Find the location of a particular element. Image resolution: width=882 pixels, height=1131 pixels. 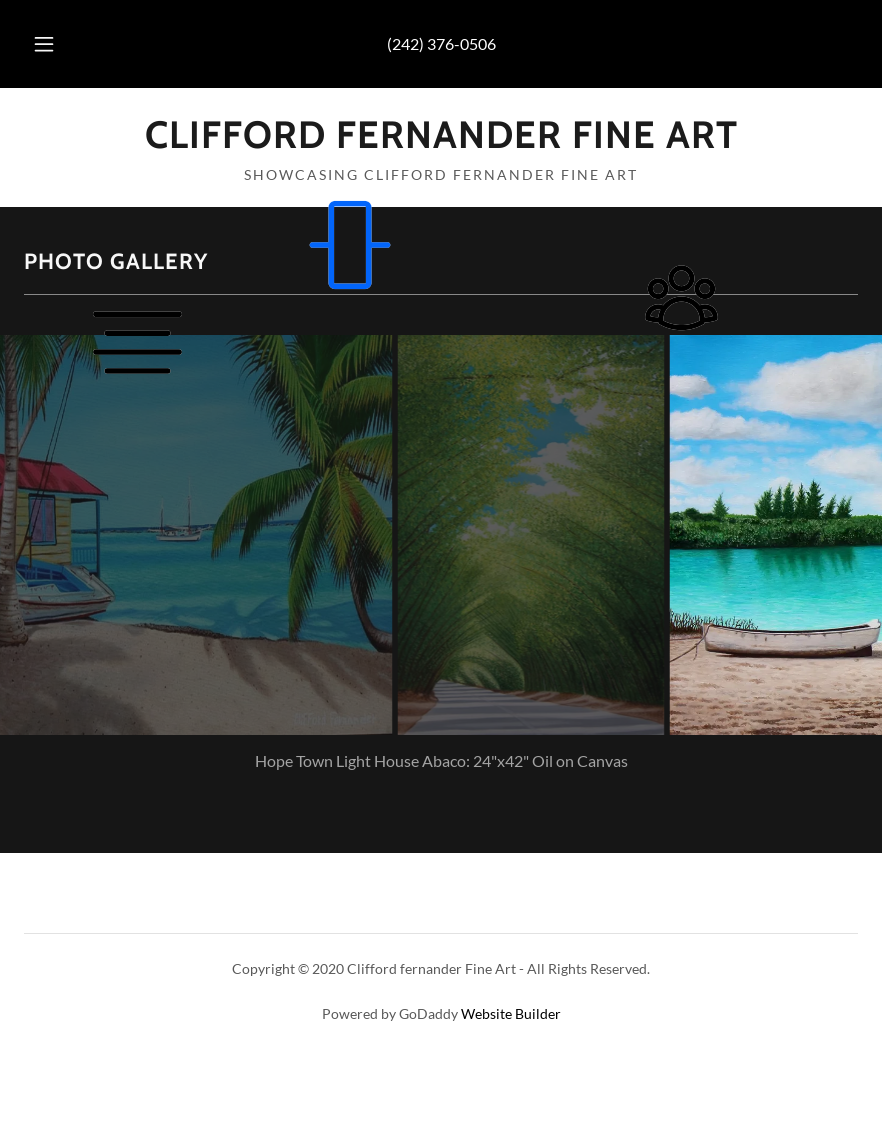

center align text is located at coordinates (137, 344).